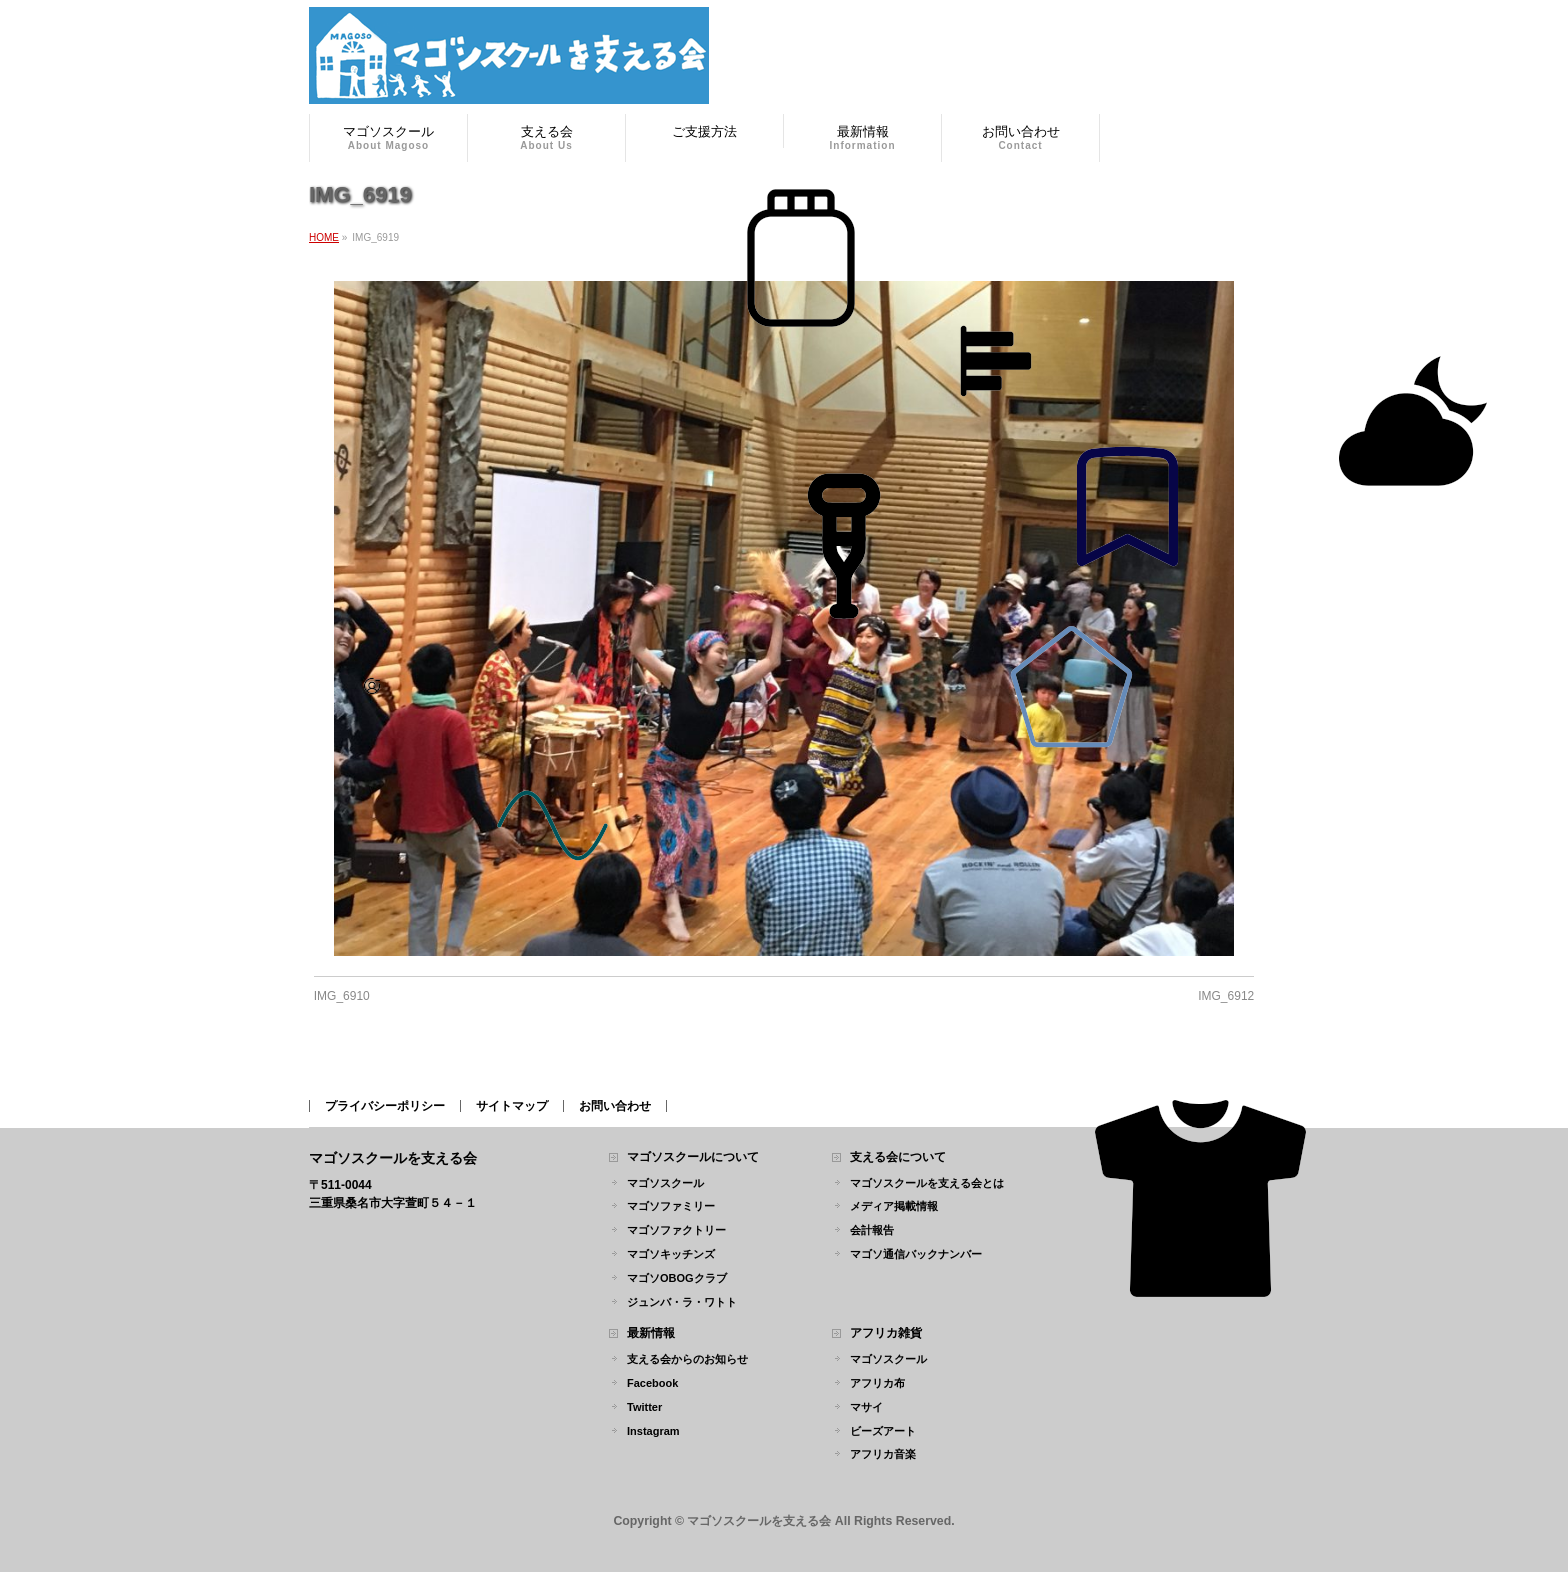  Describe the element at coordinates (552, 825) in the screenshot. I see `adjust audio or sound wave settings` at that location.